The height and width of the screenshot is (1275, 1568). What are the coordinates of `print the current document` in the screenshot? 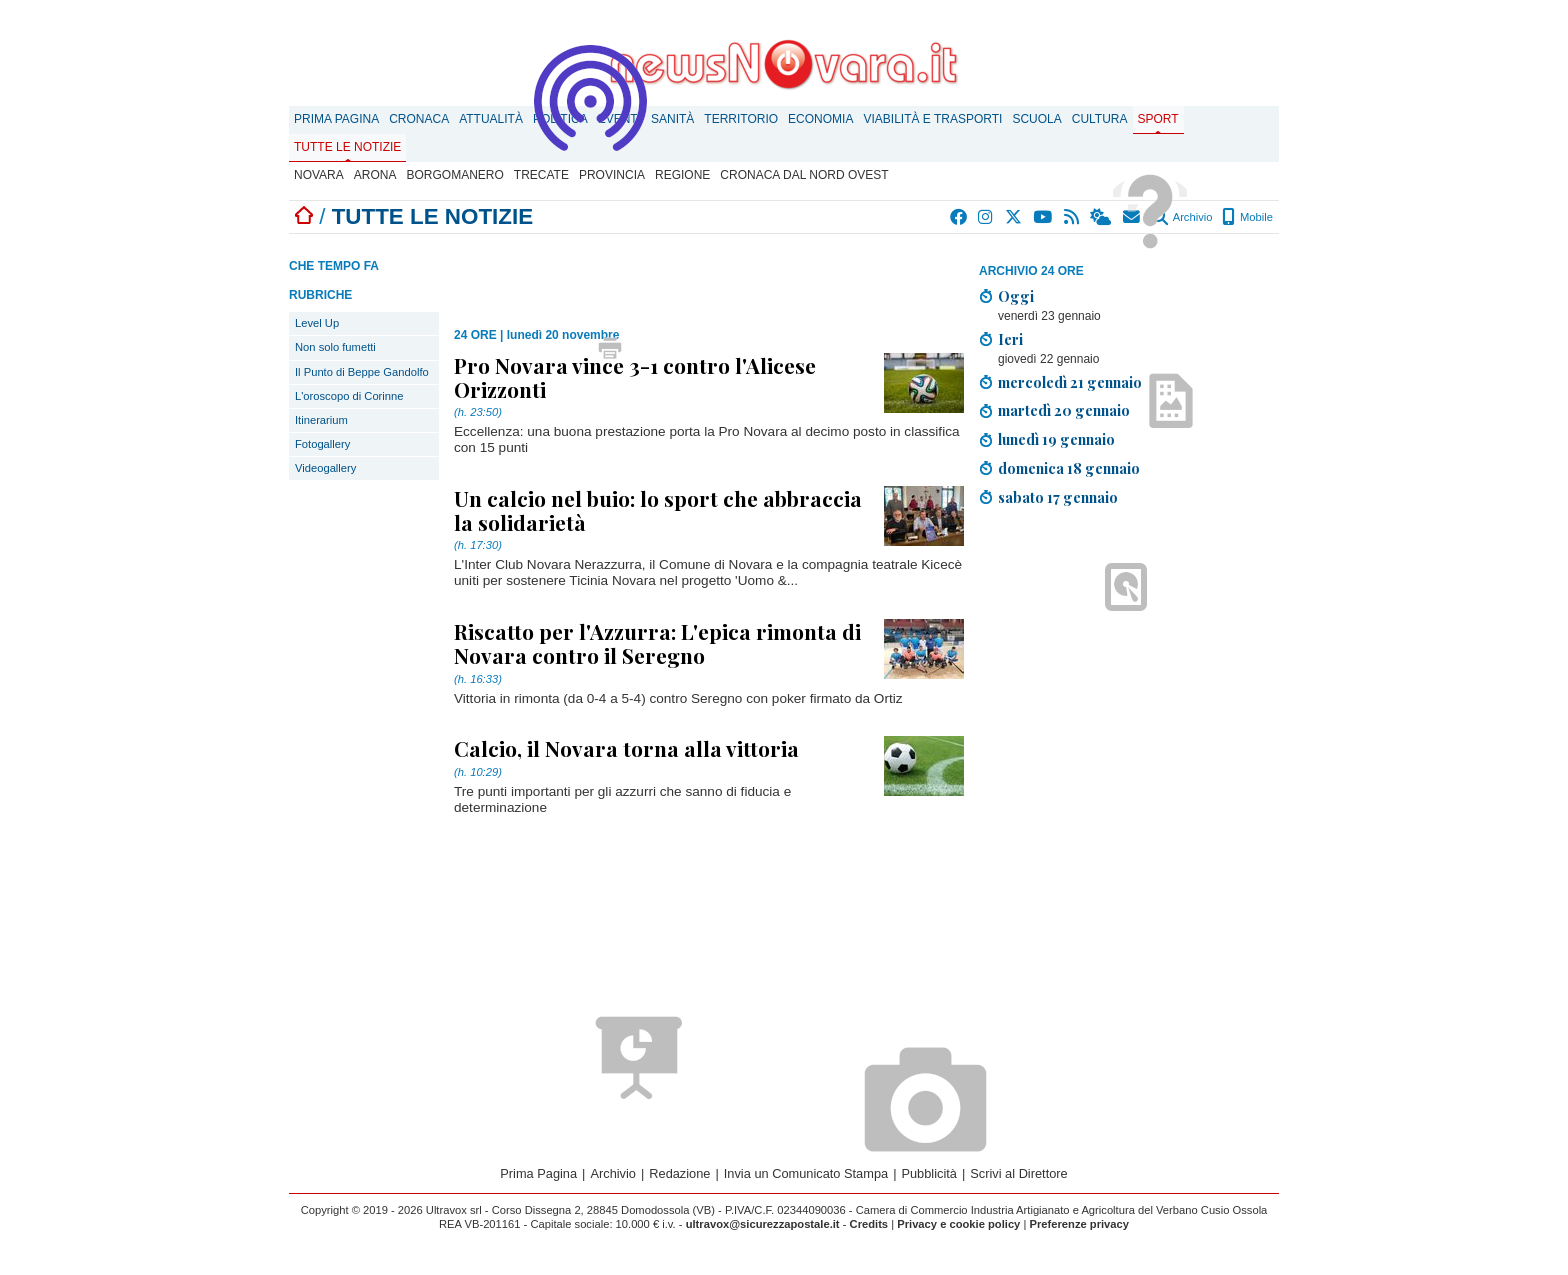 It's located at (610, 349).